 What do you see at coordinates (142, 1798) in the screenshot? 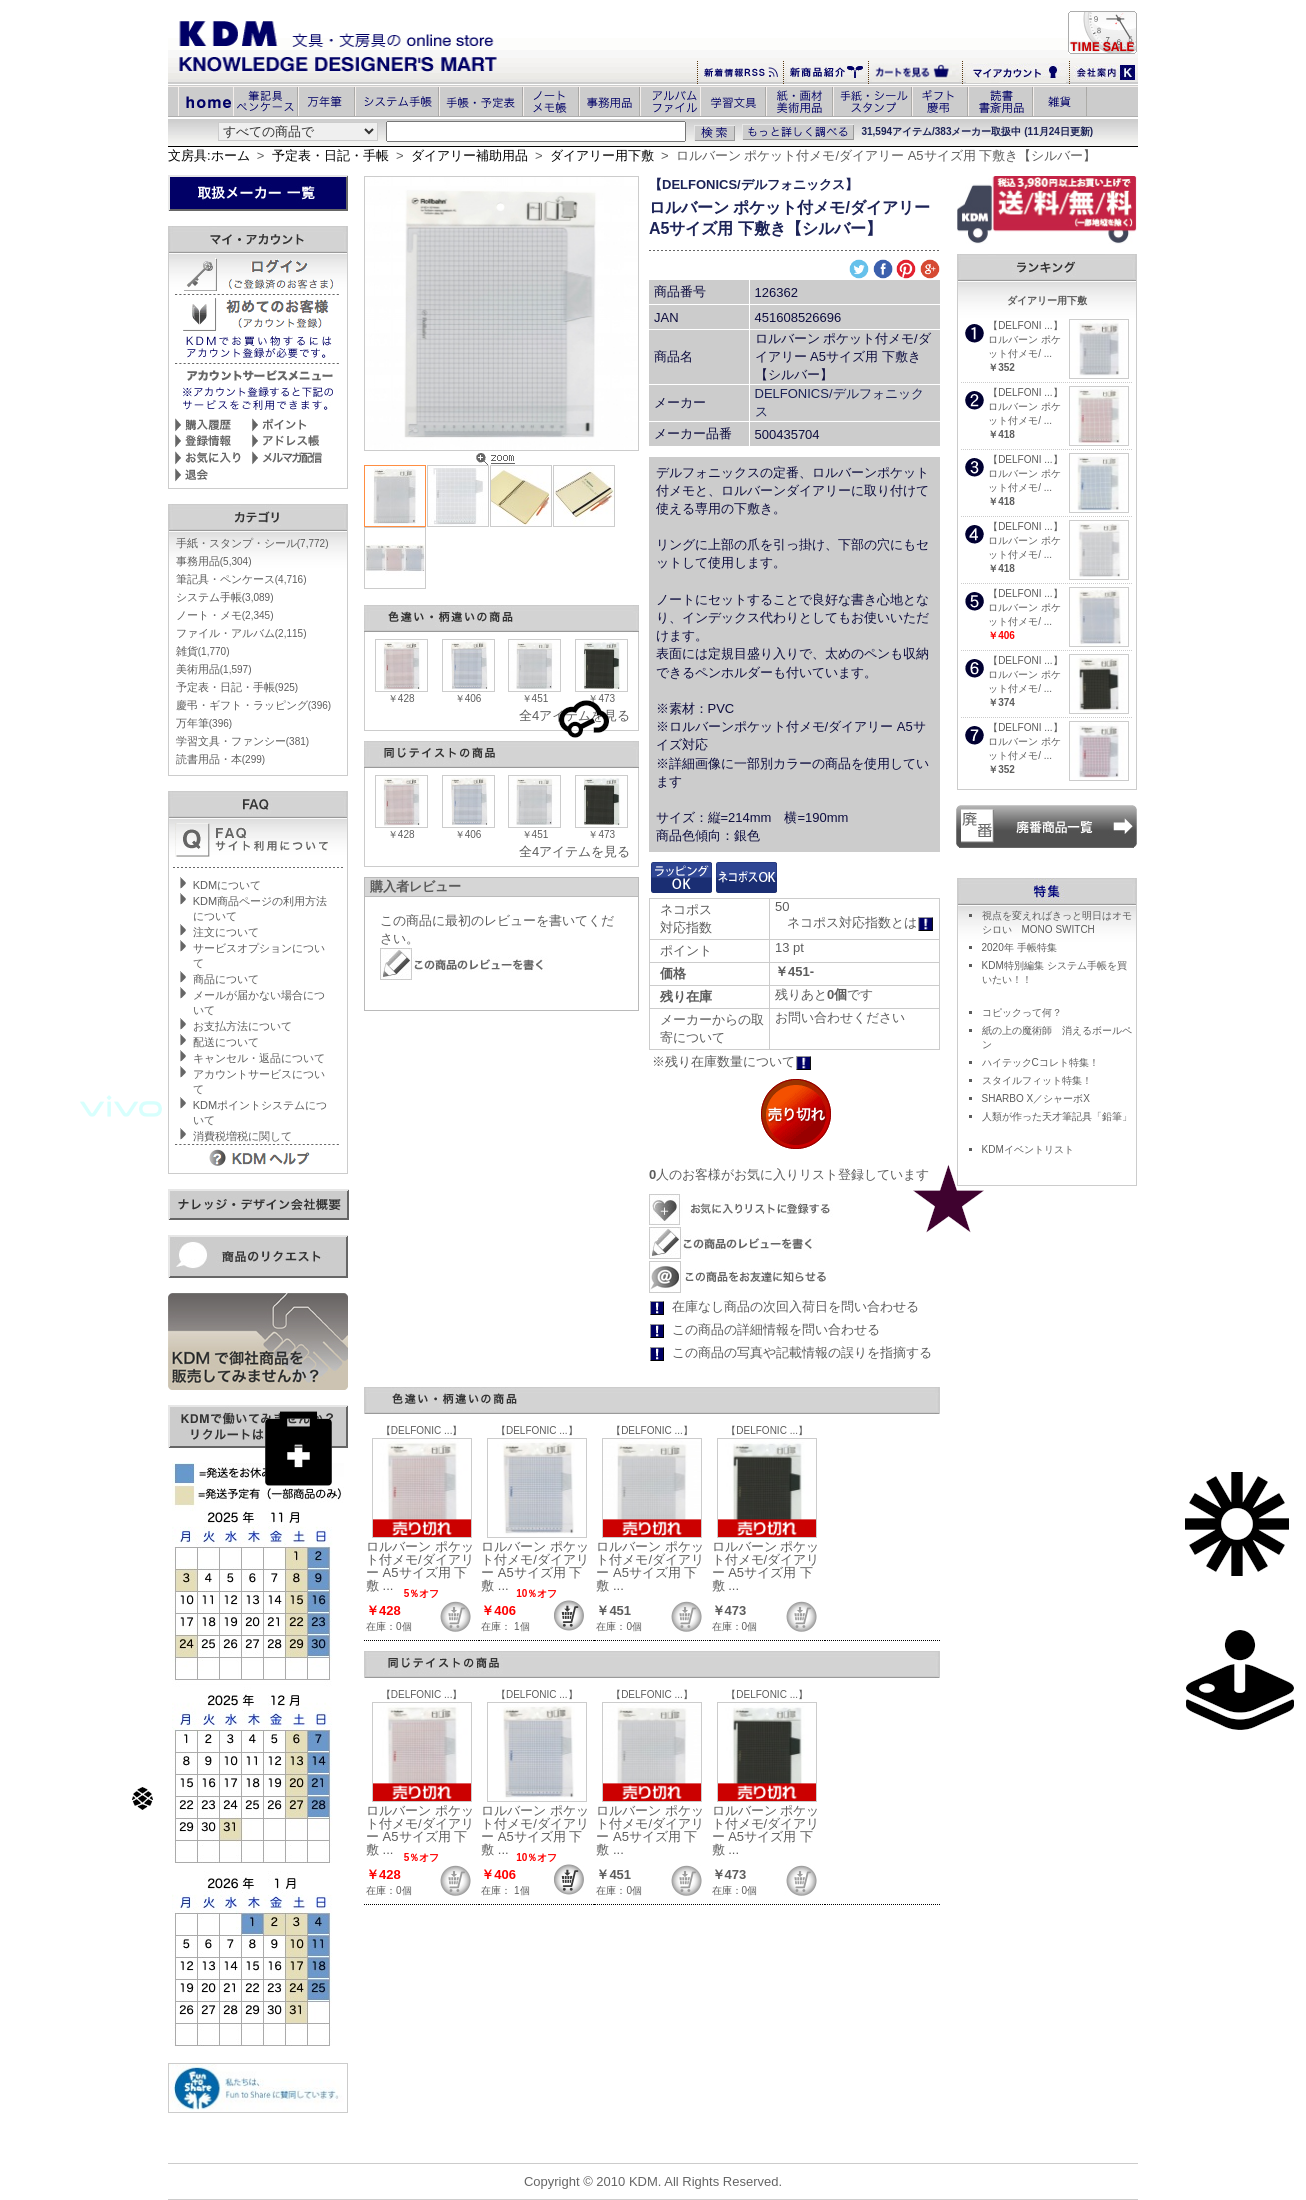
I see `RedwoodJS framework logo` at bounding box center [142, 1798].